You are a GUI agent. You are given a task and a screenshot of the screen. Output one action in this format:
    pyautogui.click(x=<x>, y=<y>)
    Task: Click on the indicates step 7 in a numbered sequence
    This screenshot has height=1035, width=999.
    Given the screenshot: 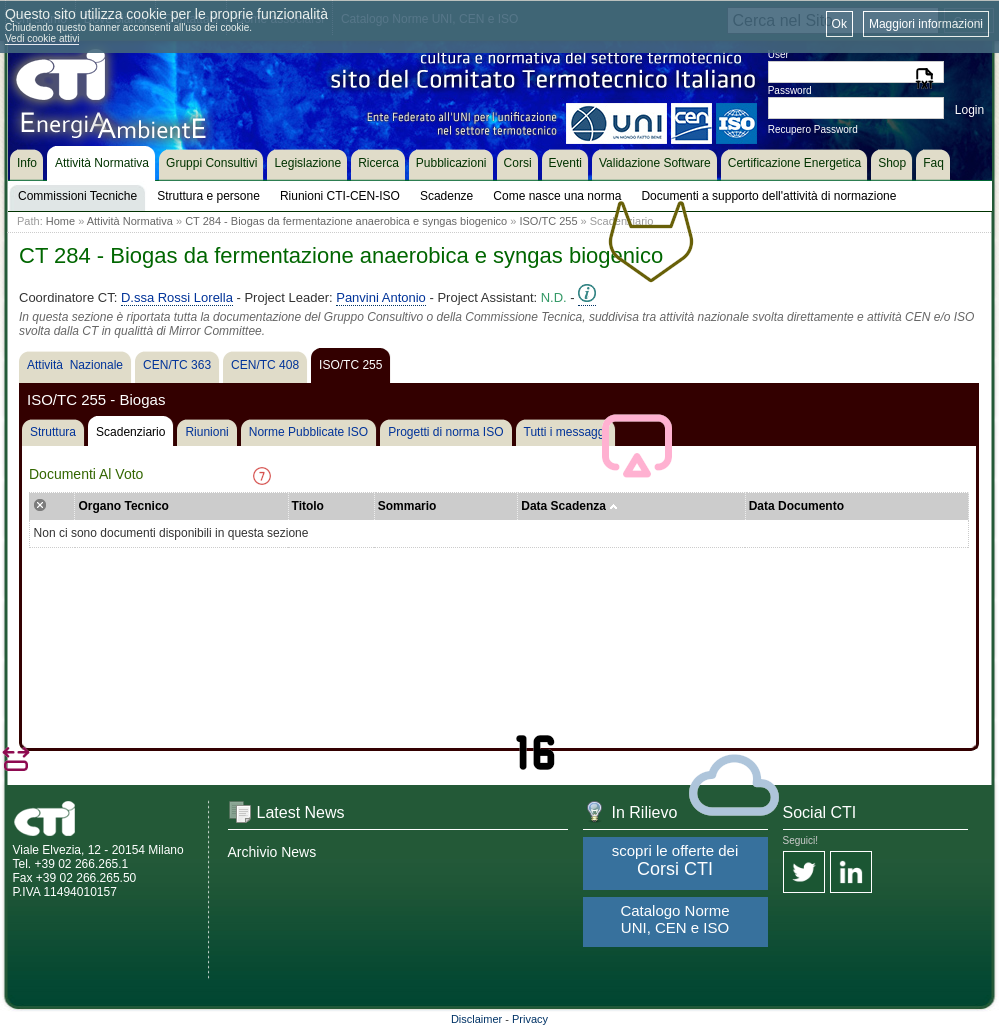 What is the action you would take?
    pyautogui.click(x=262, y=476)
    